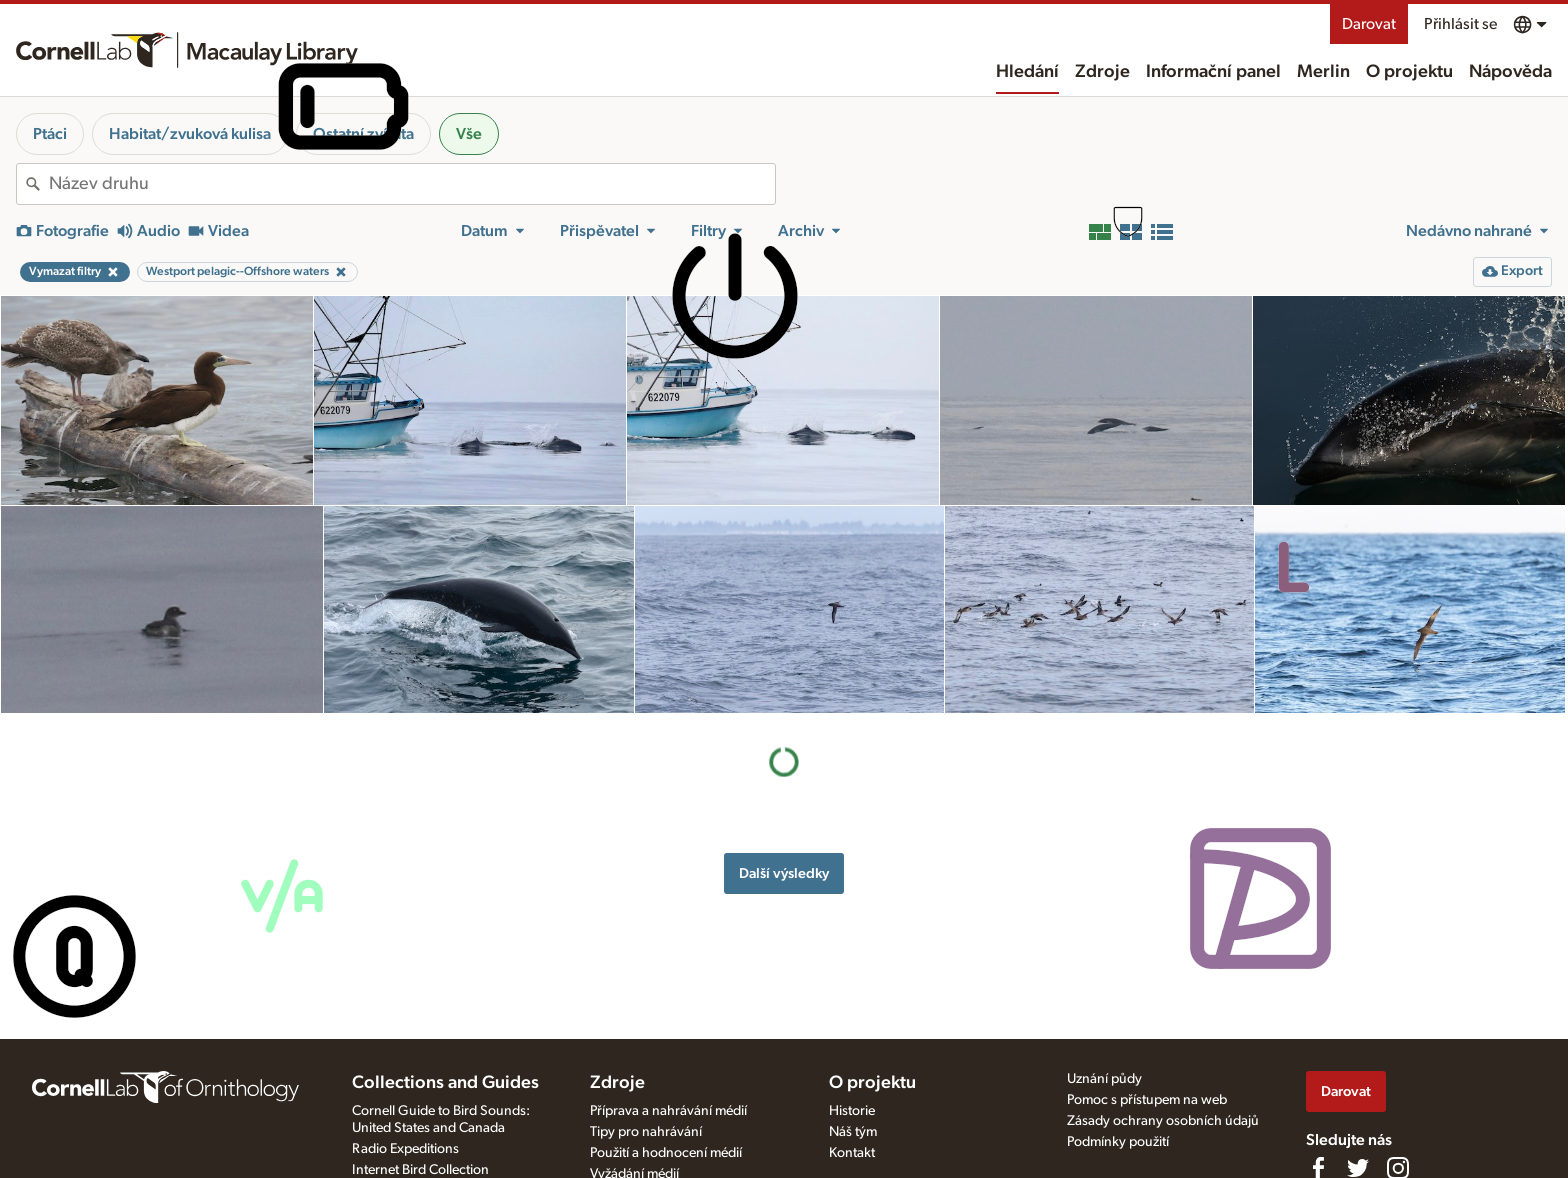 The width and height of the screenshot is (1568, 1178). Describe the element at coordinates (74, 956) in the screenshot. I see `letter Q avatar or profile icon` at that location.